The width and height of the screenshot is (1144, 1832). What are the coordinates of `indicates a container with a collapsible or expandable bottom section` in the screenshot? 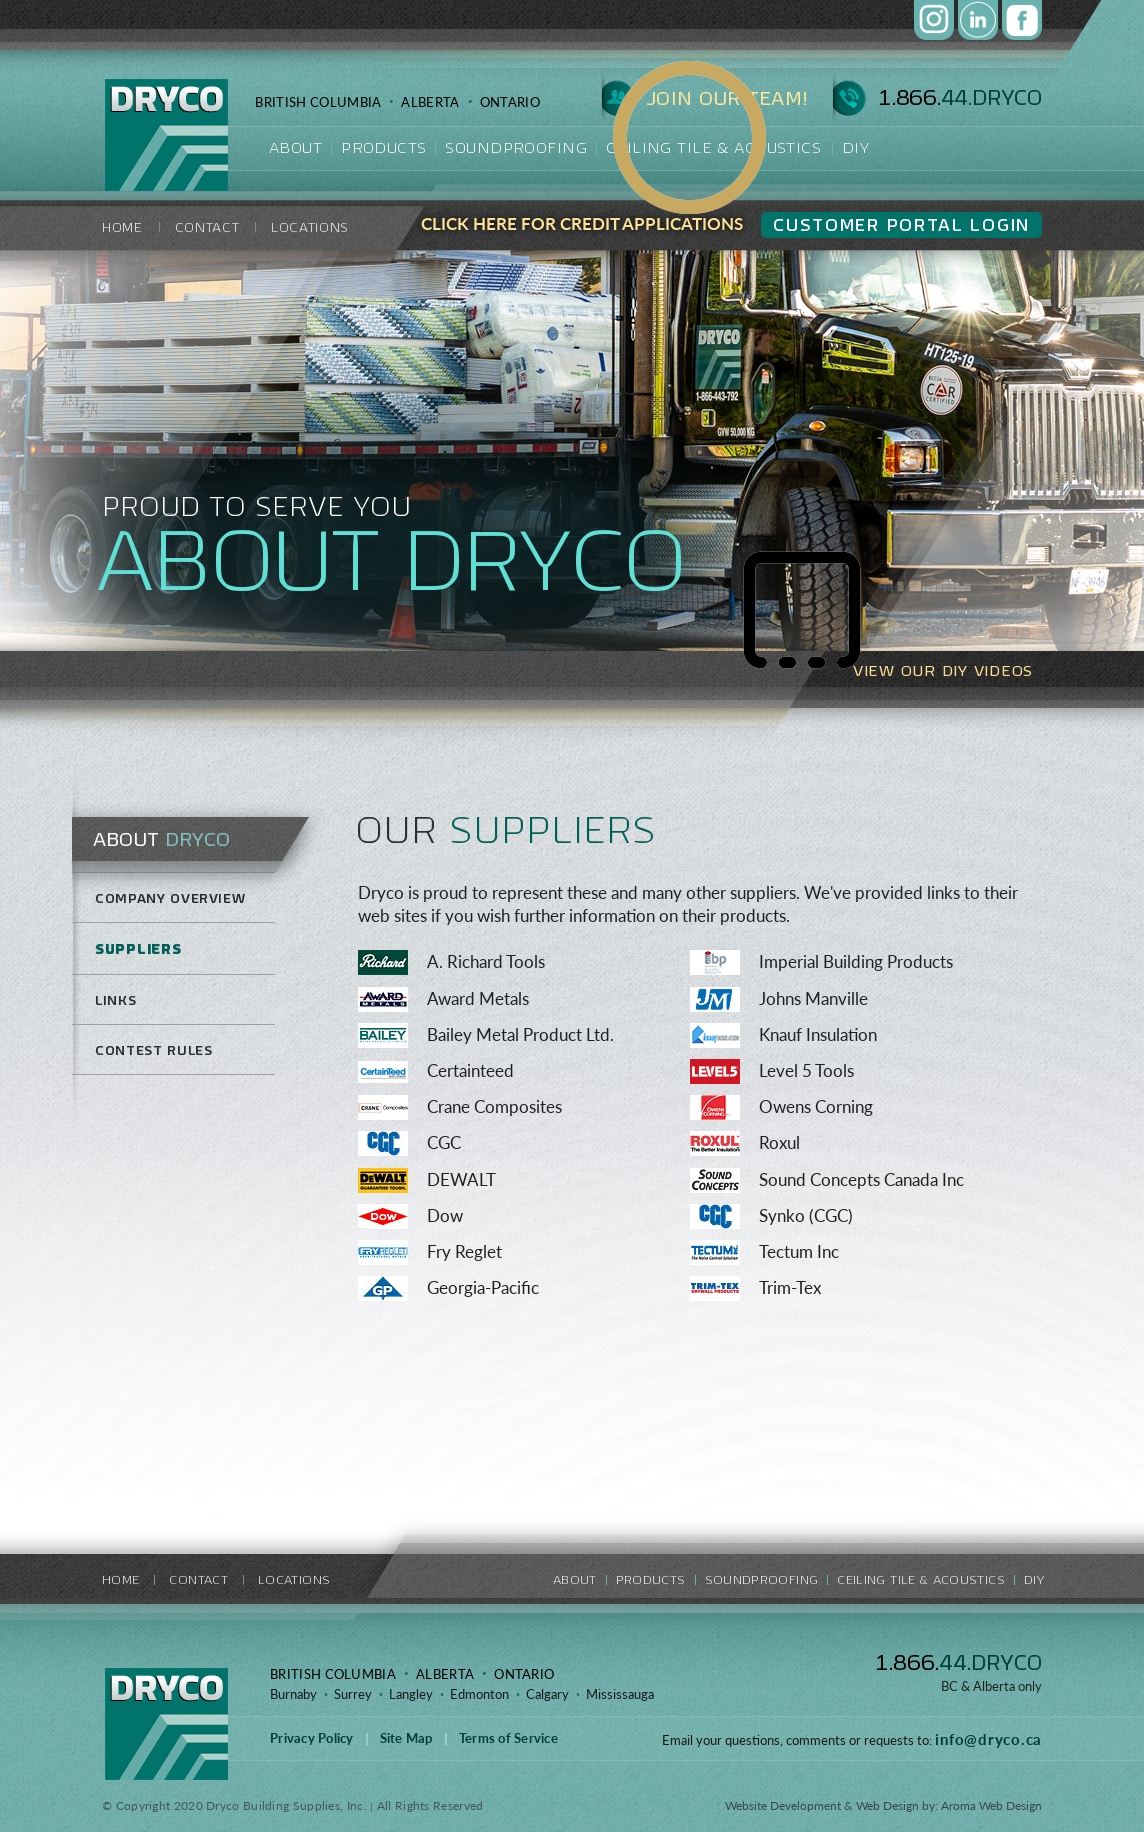 It's located at (802, 610).